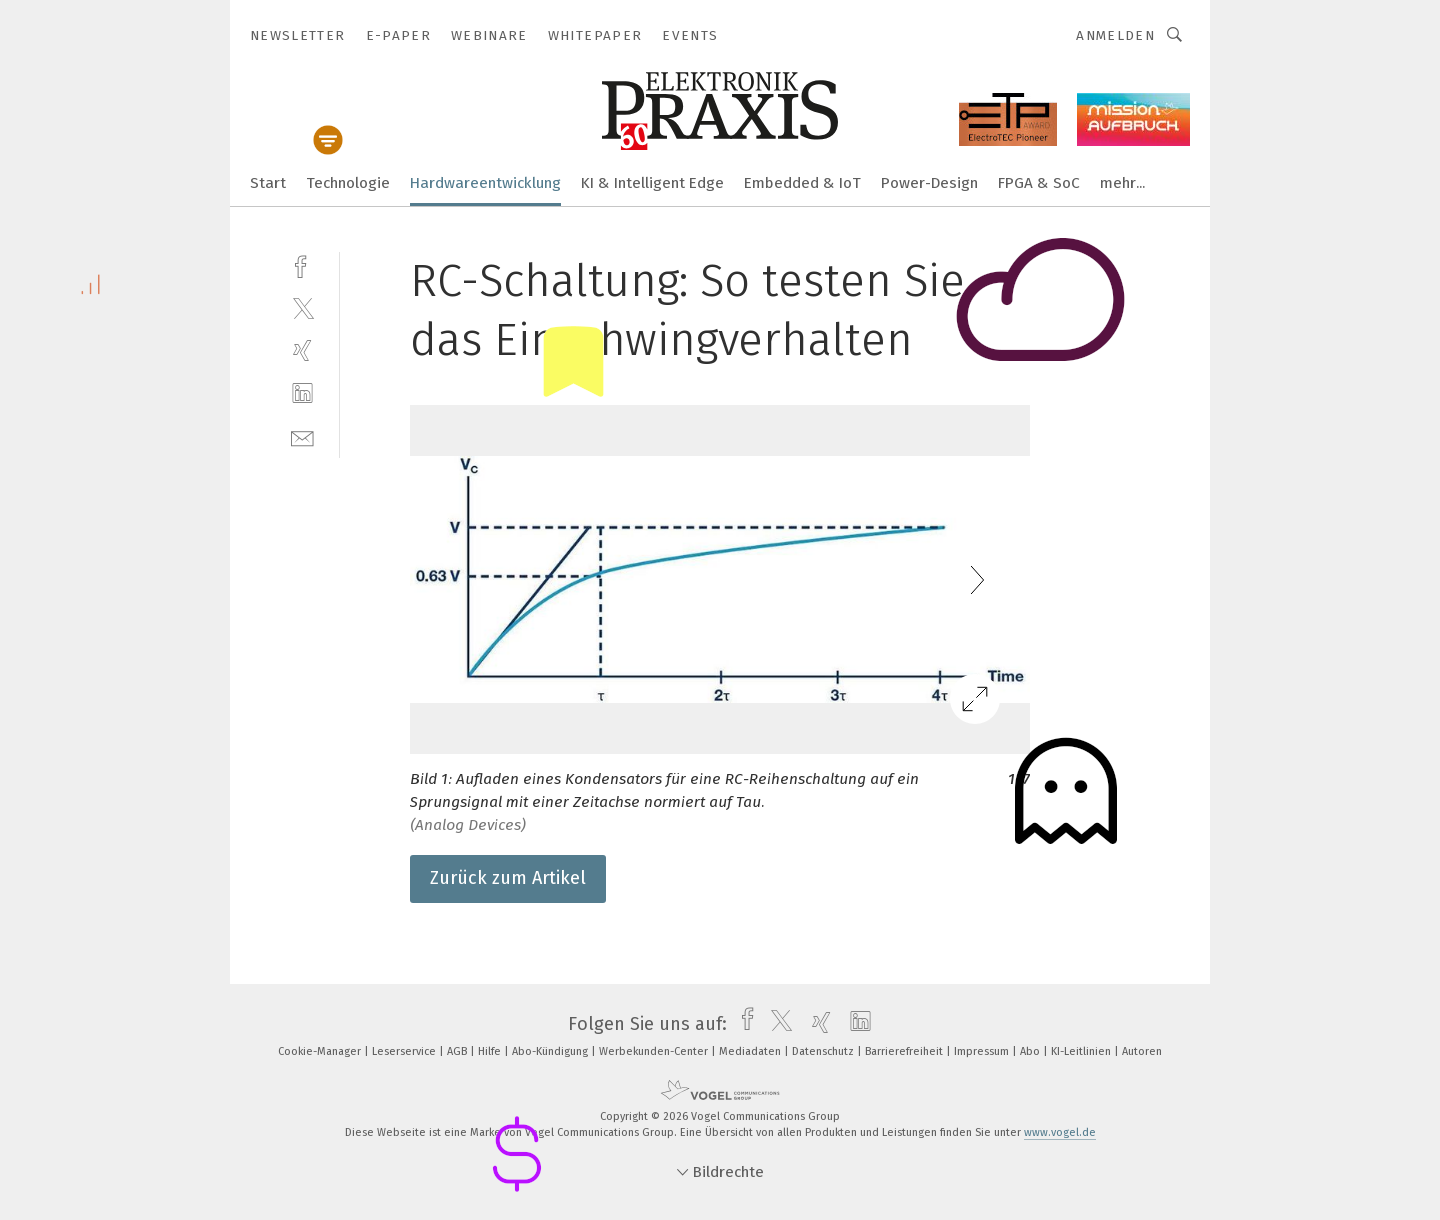  I want to click on filter or sort content, so click(328, 140).